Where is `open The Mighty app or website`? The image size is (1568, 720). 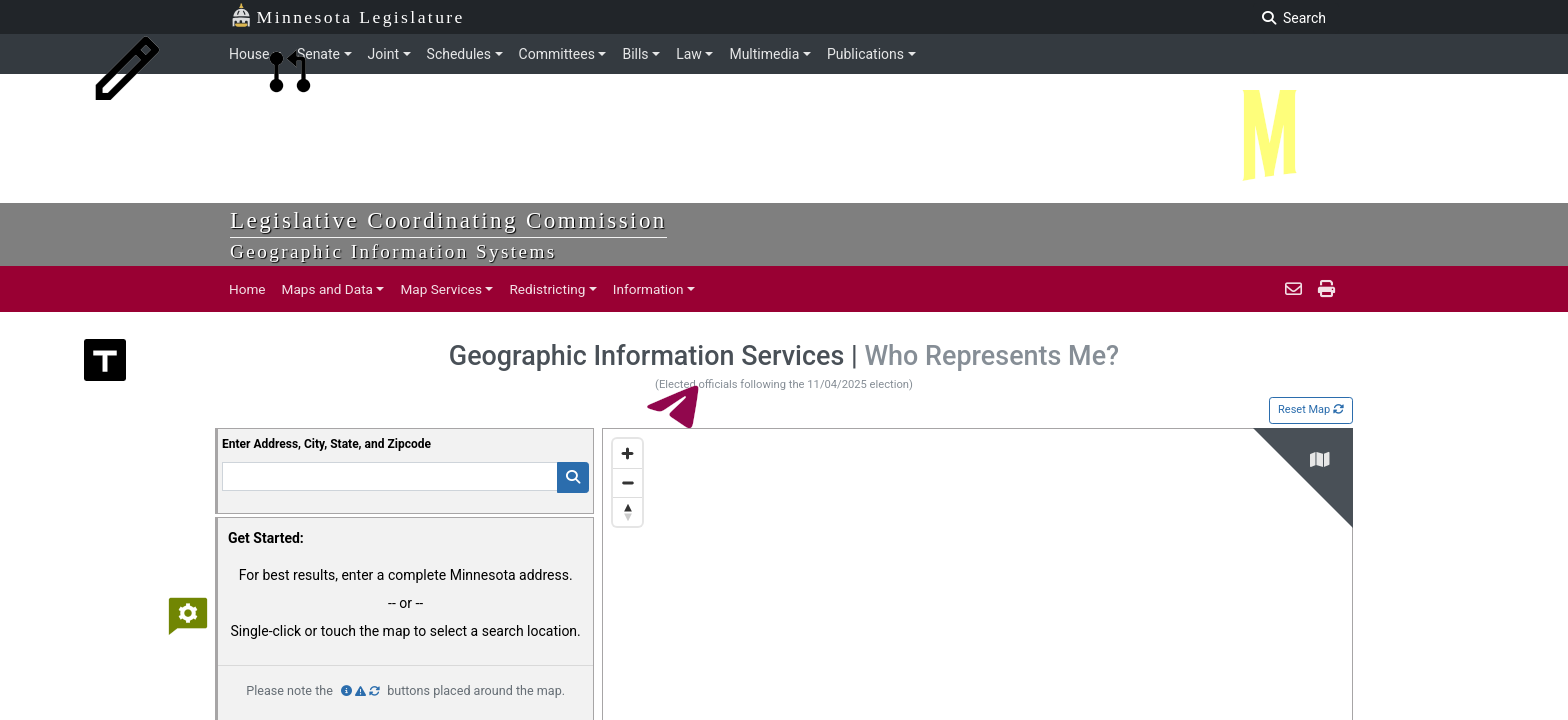
open The Mighty app or website is located at coordinates (1269, 135).